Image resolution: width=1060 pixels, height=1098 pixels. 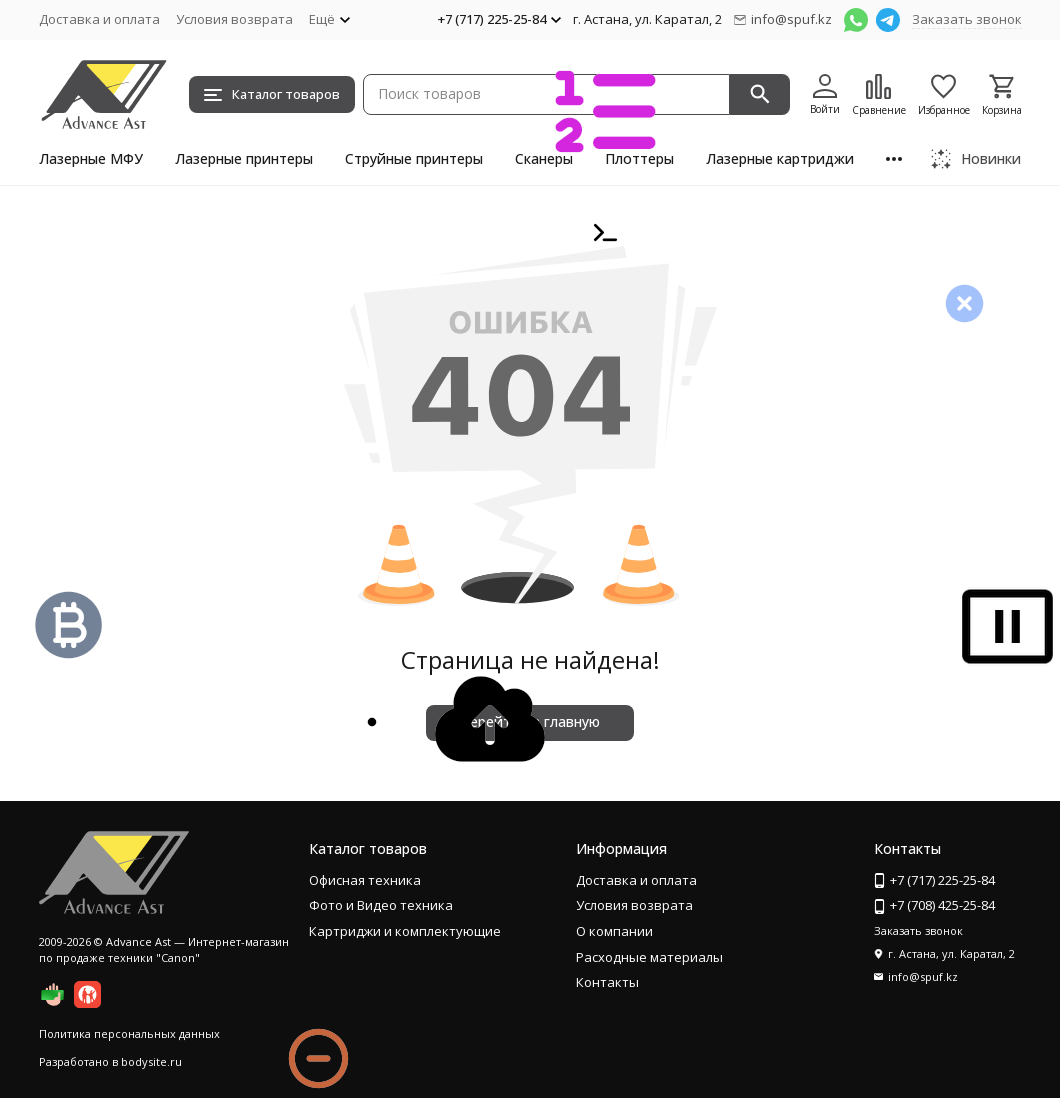 What do you see at coordinates (605, 111) in the screenshot?
I see `create a numbered list` at bounding box center [605, 111].